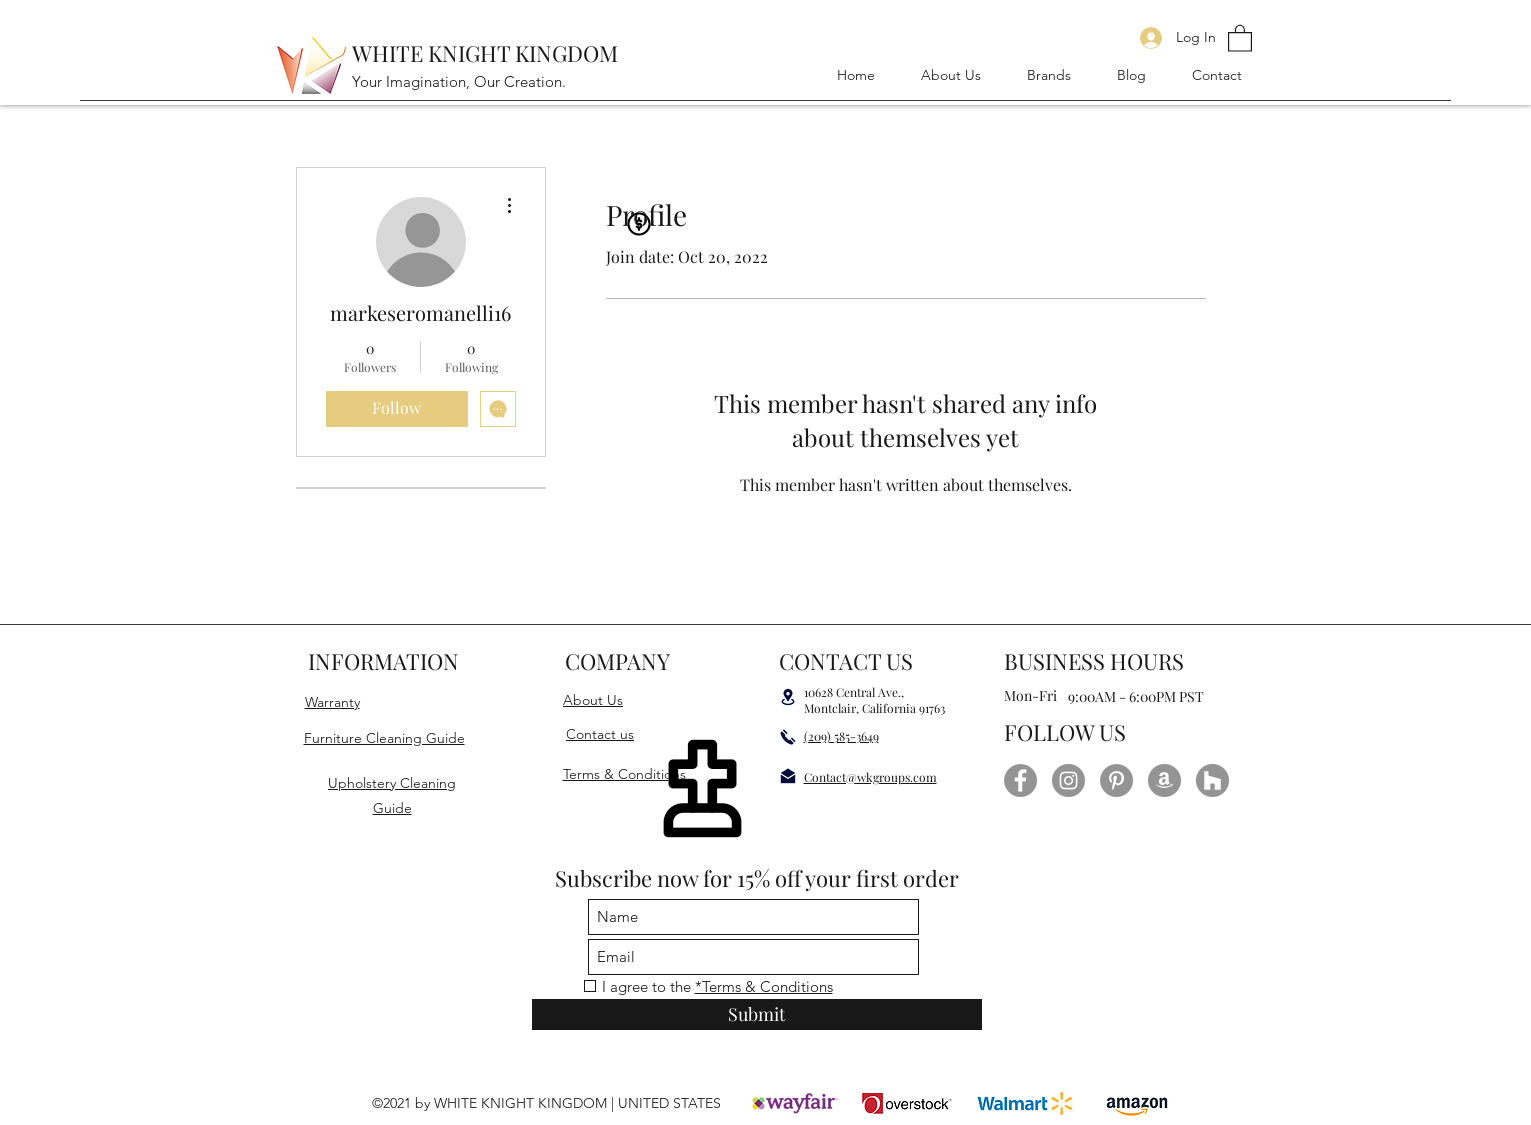 This screenshot has height=1125, width=1531. Describe the element at coordinates (639, 224) in the screenshot. I see `indicates a paid or premium feature` at that location.